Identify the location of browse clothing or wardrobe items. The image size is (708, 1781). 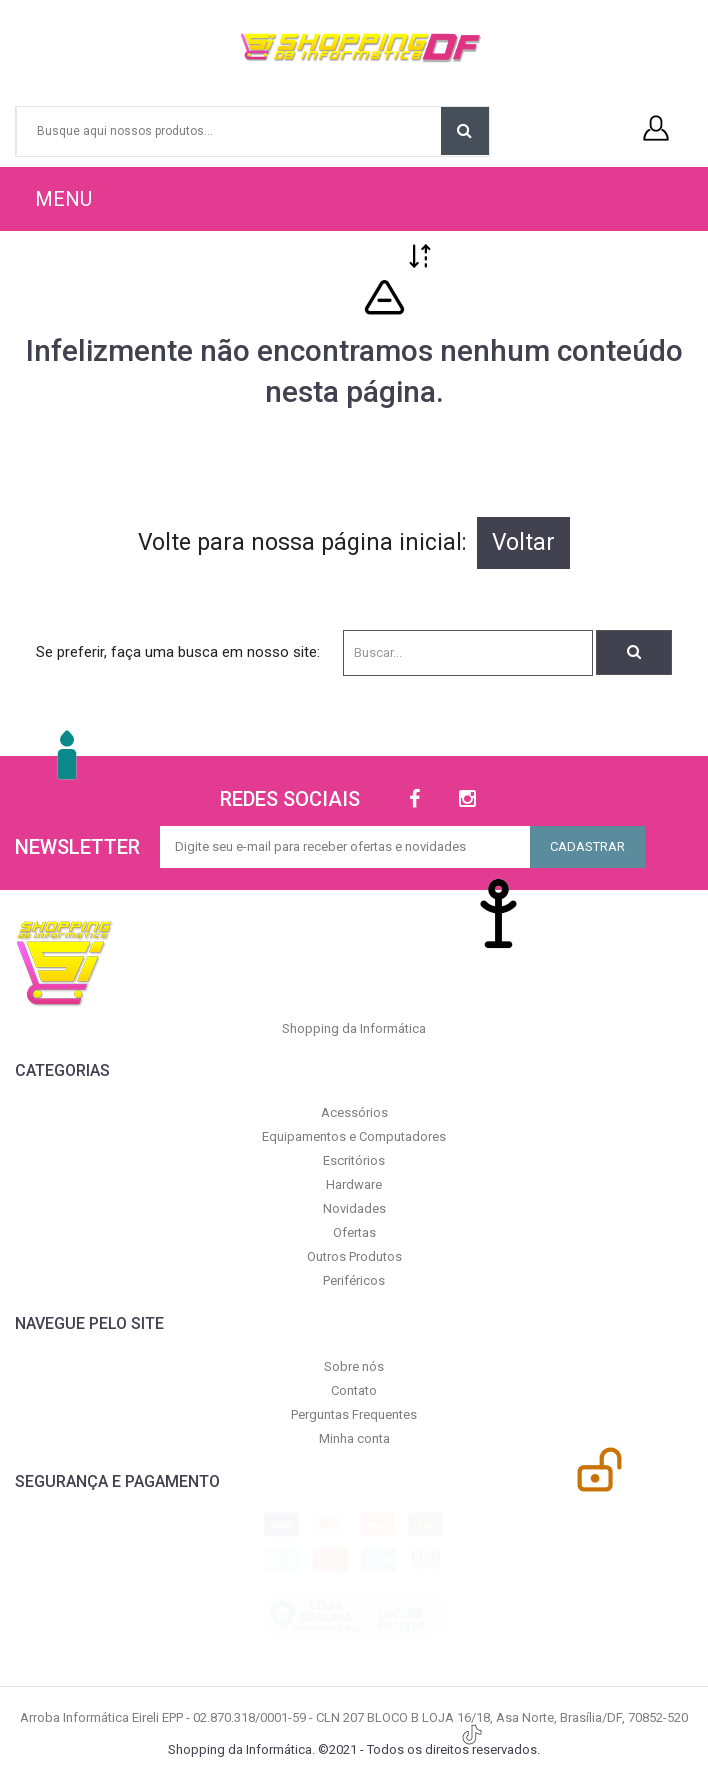
(498, 913).